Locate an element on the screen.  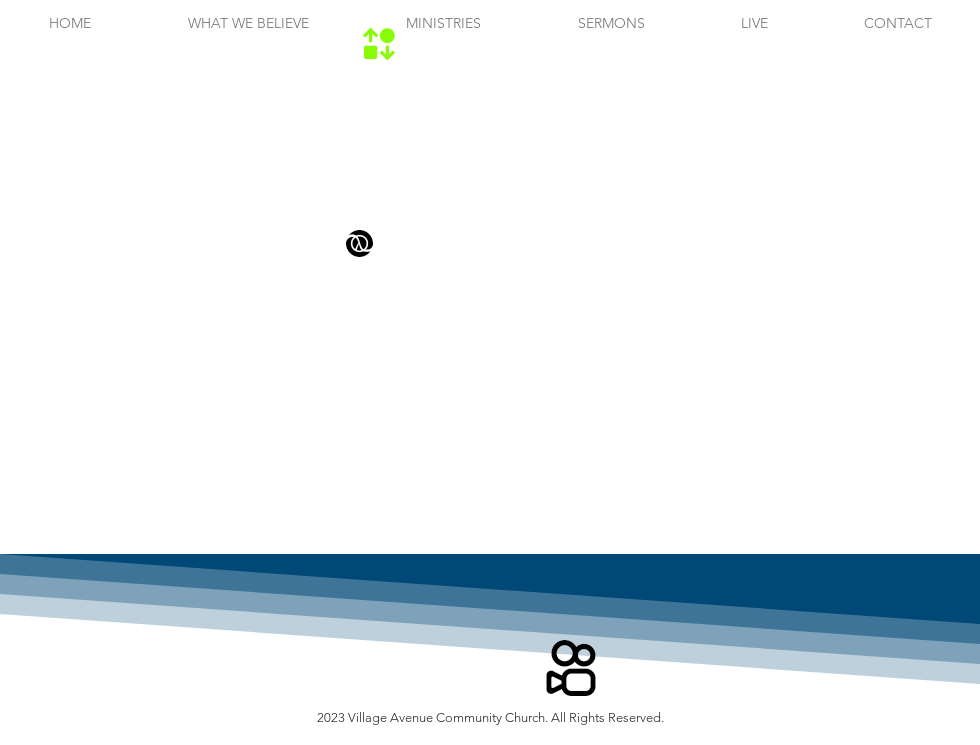
clojure programming language logo is located at coordinates (359, 243).